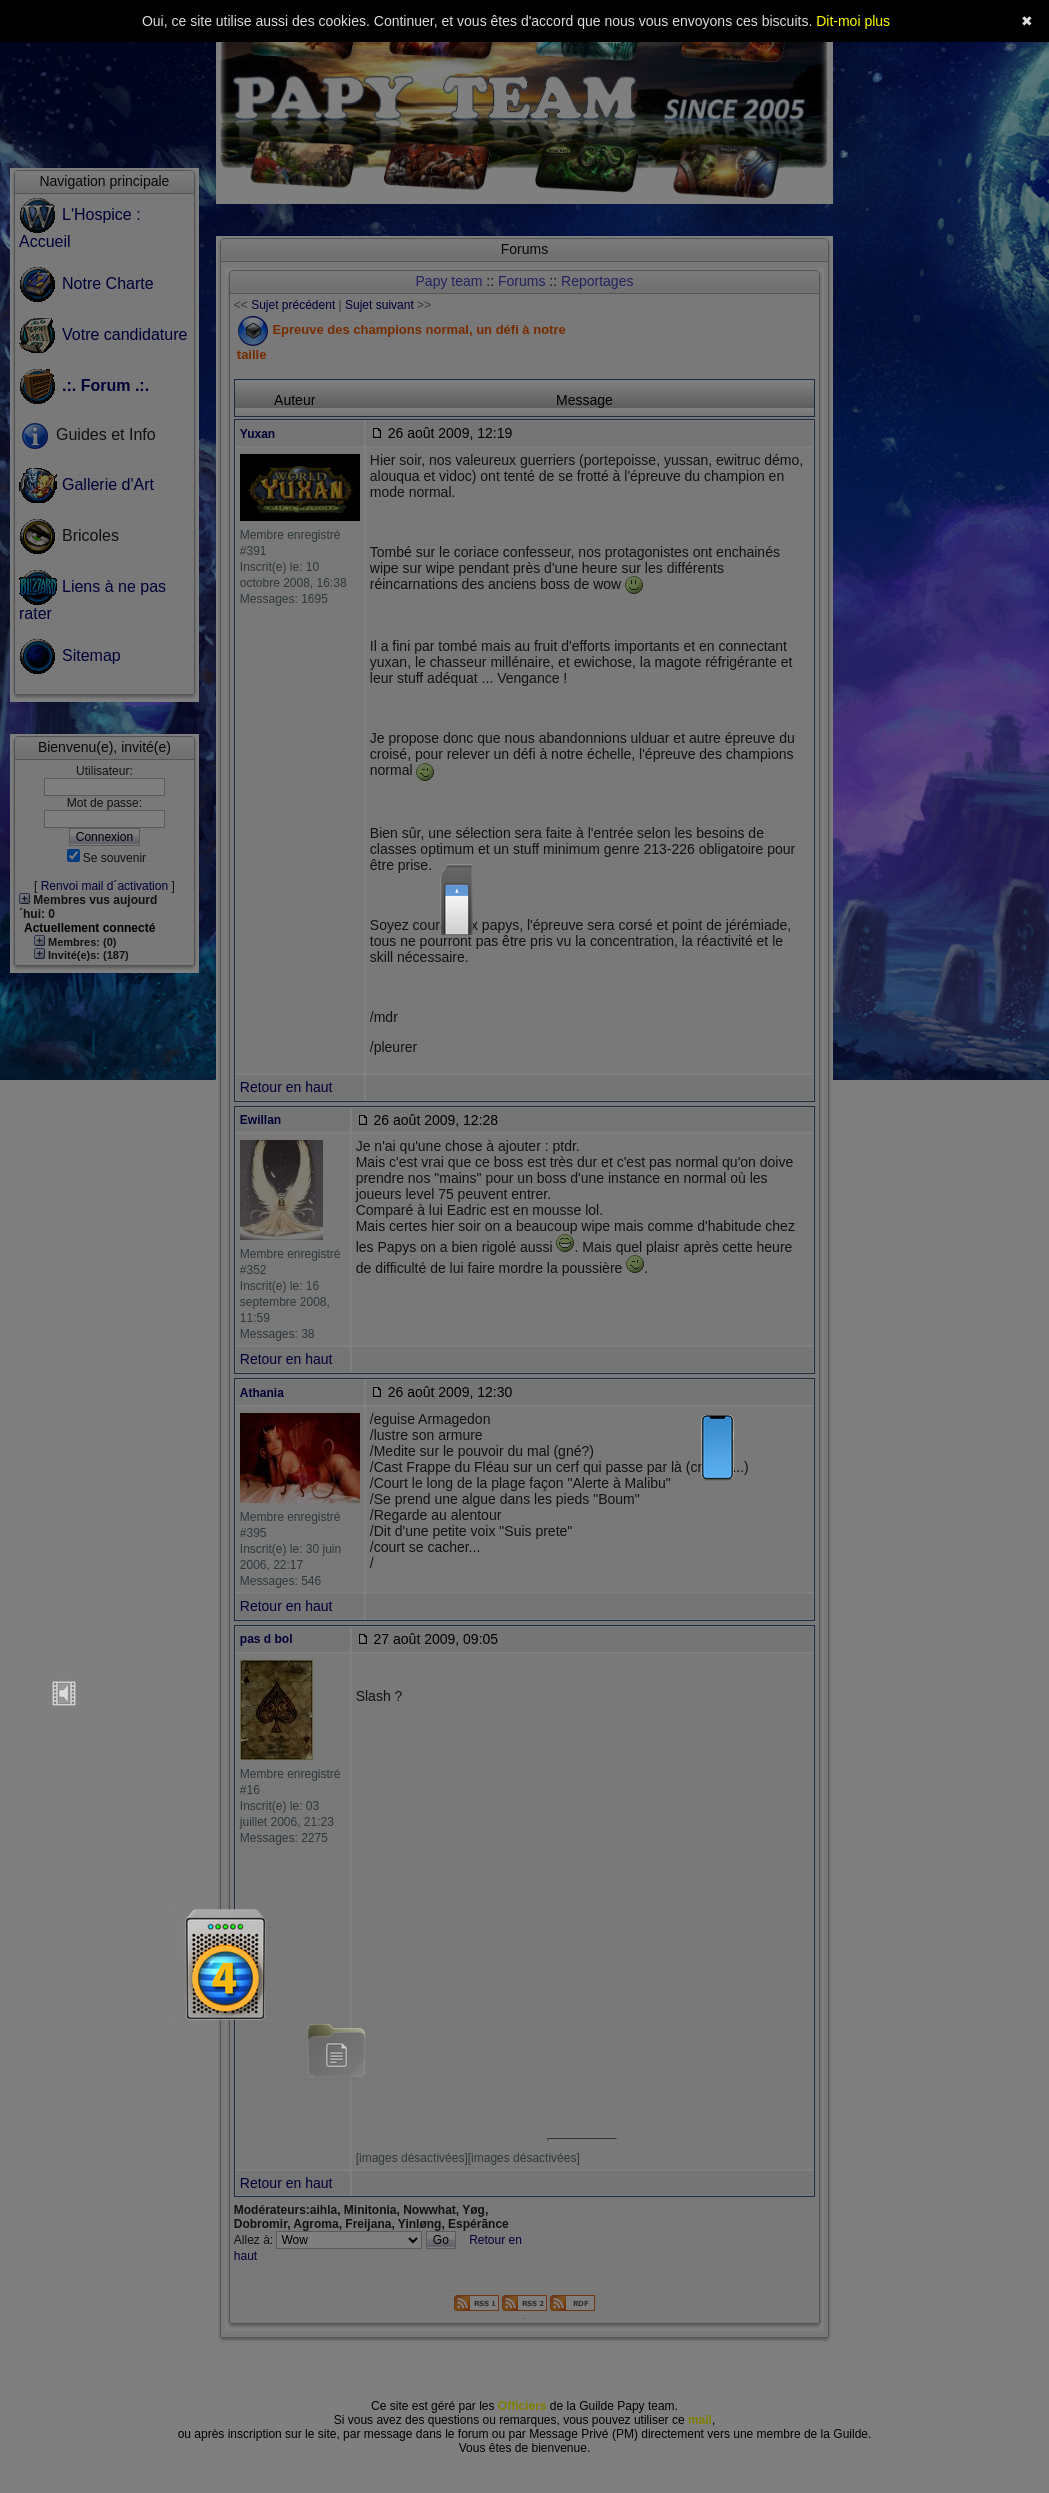 The height and width of the screenshot is (2493, 1049). What do you see at coordinates (717, 1448) in the screenshot?
I see `iPhone 12 device icon` at bounding box center [717, 1448].